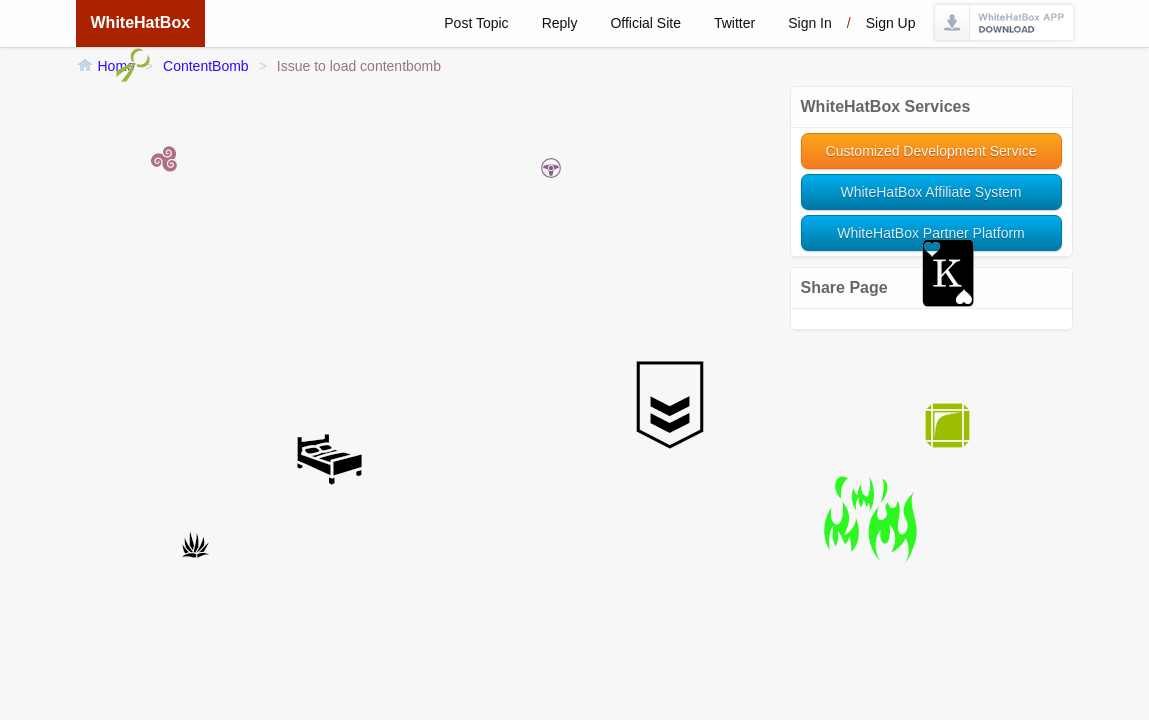  Describe the element at coordinates (948, 273) in the screenshot. I see `king of hearts playing card` at that location.